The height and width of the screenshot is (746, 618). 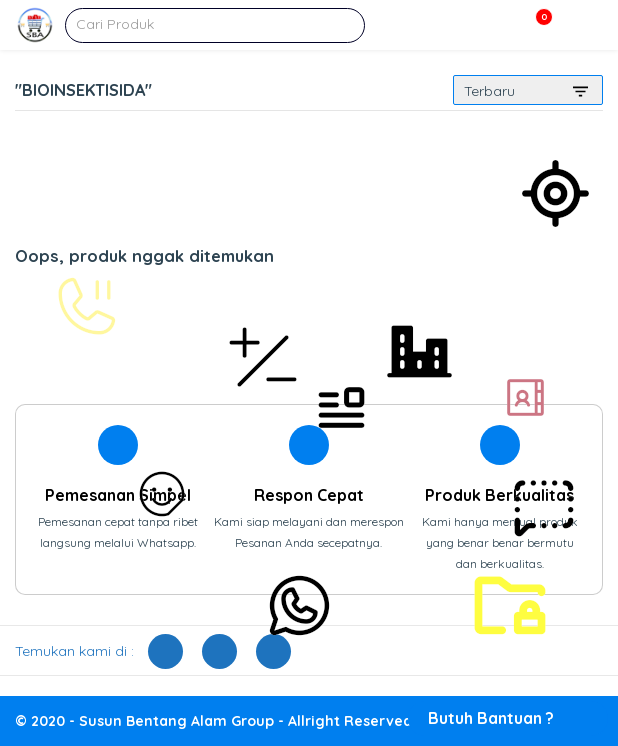 I want to click on access a password-protected folder, so click(x=510, y=604).